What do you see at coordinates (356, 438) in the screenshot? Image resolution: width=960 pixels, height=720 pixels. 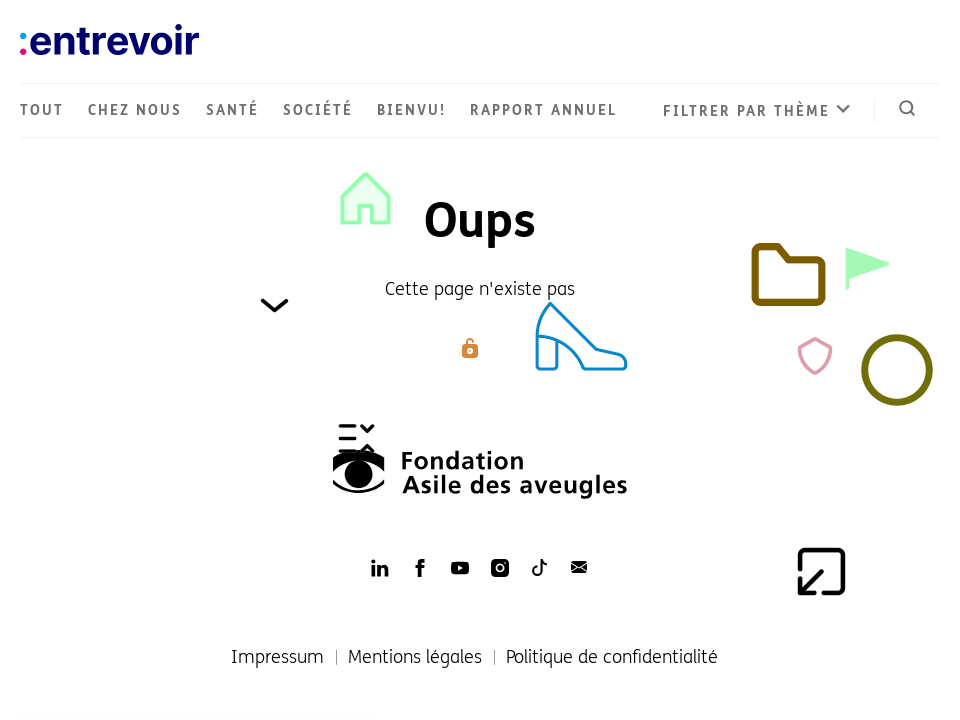 I see `collapse or expand all list items` at bounding box center [356, 438].